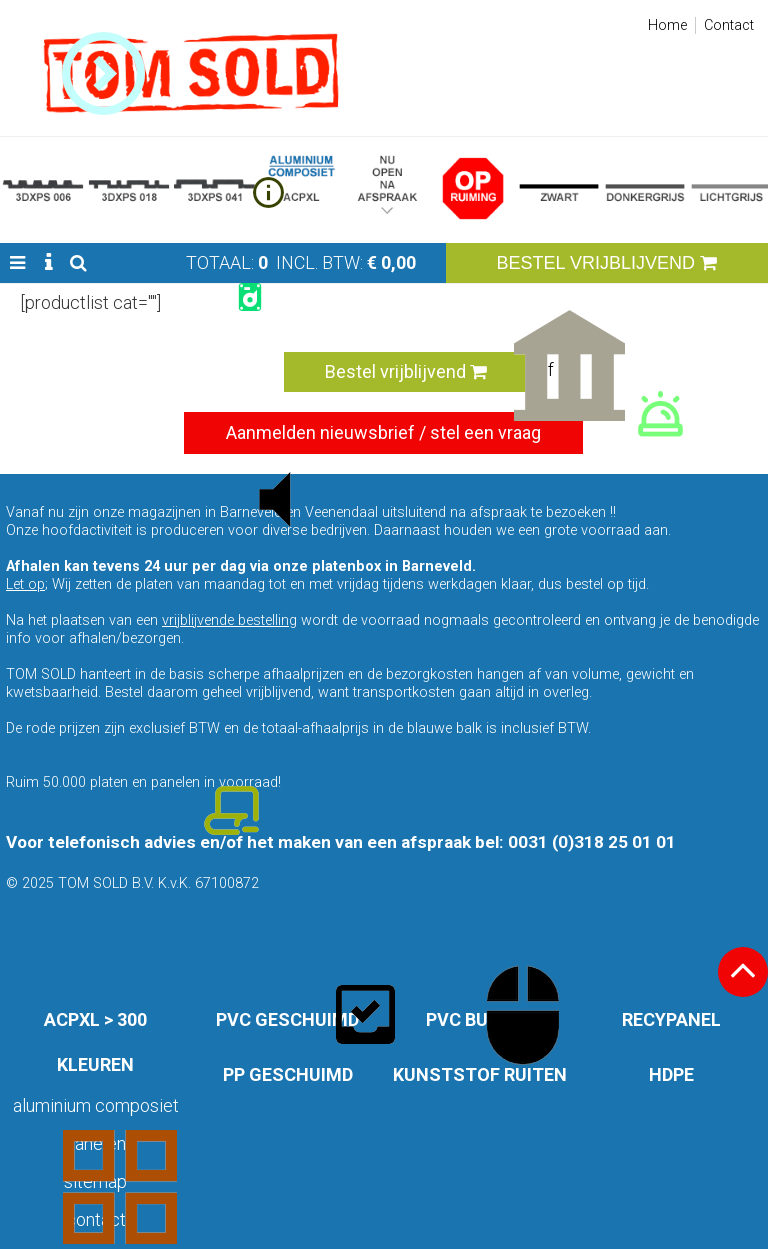 This screenshot has width=768, height=1249. I want to click on view more information or details, so click(268, 192).